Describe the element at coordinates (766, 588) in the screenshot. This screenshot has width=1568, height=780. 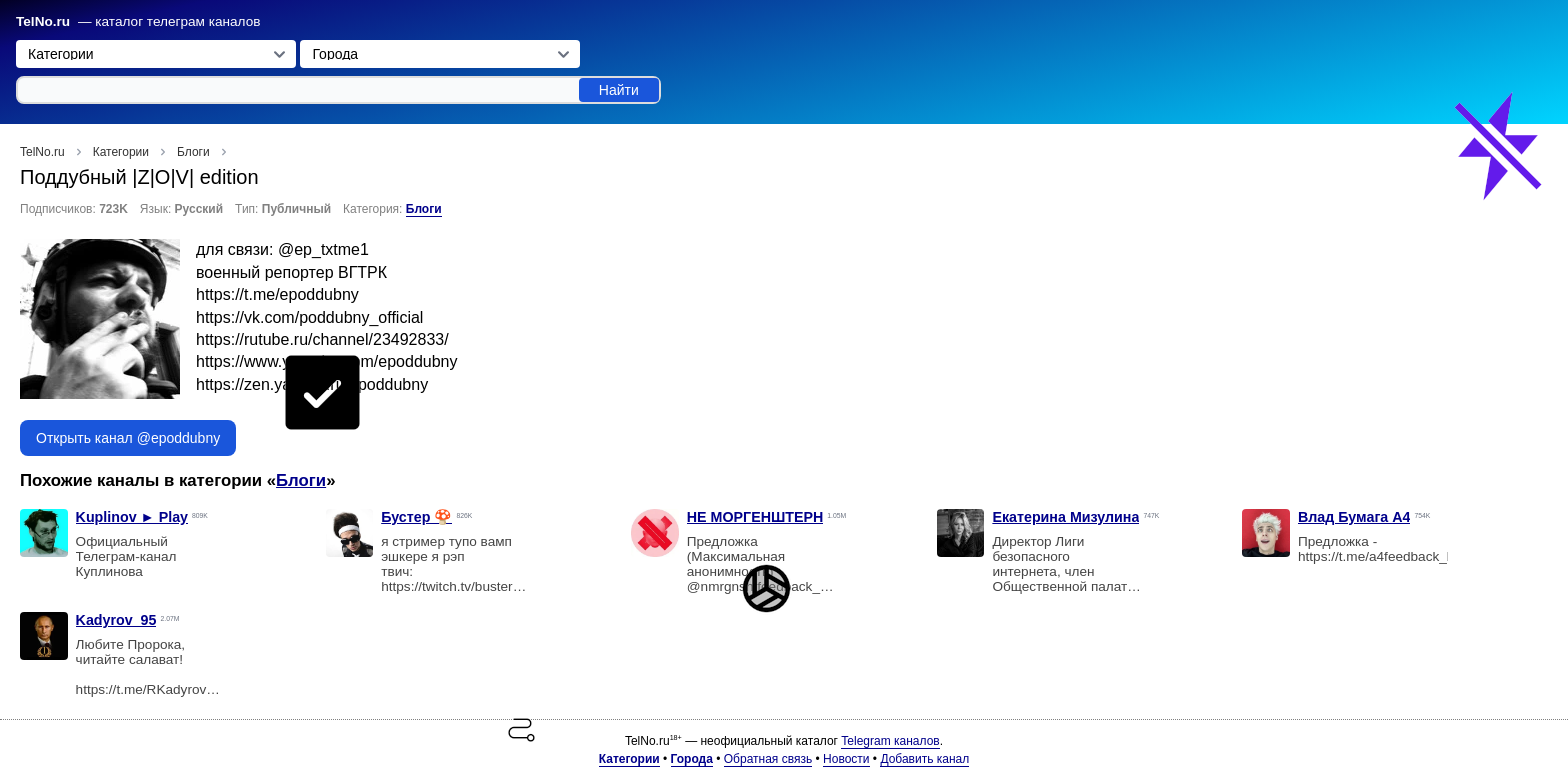
I see `access volleyball or sports-related content` at that location.